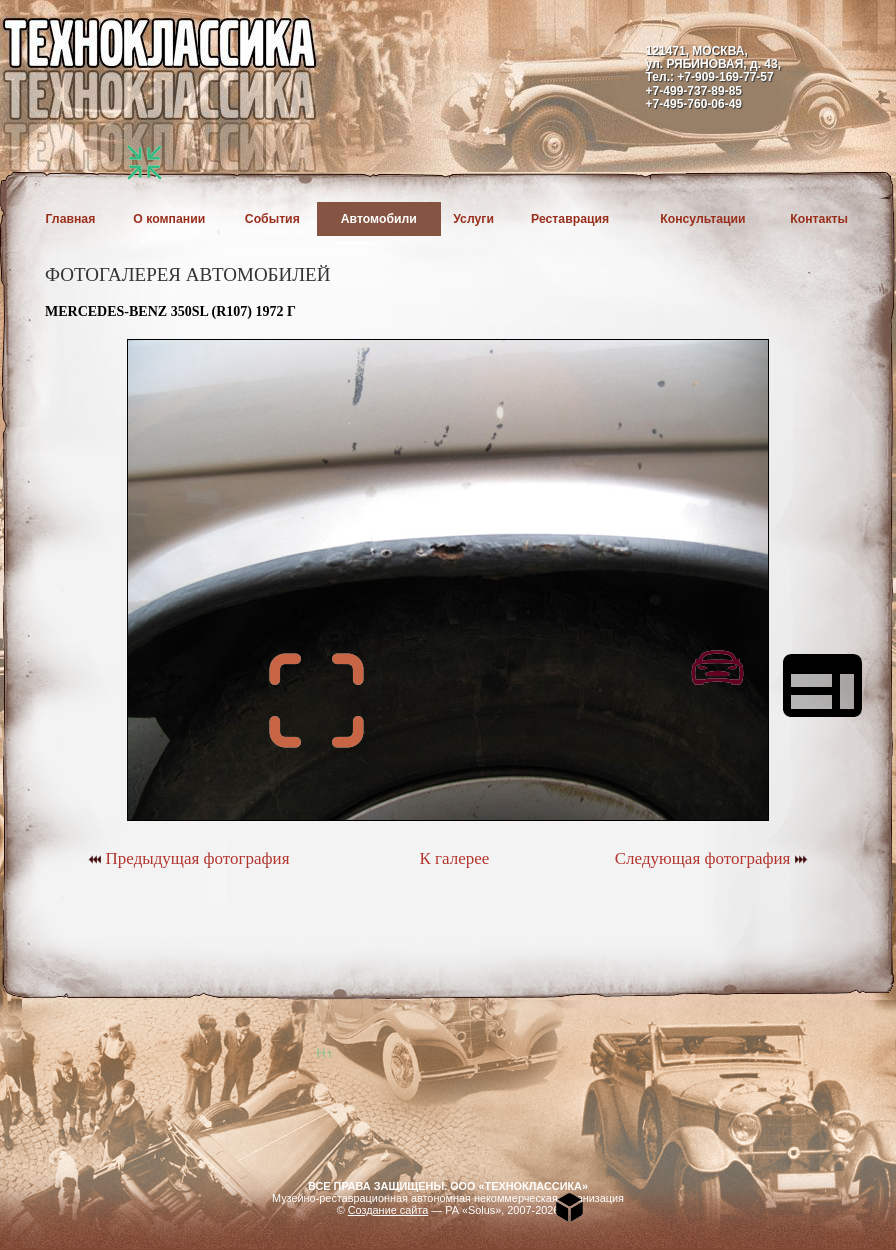  What do you see at coordinates (717, 667) in the screenshot?
I see `select sports car or performance vehicle option` at bounding box center [717, 667].